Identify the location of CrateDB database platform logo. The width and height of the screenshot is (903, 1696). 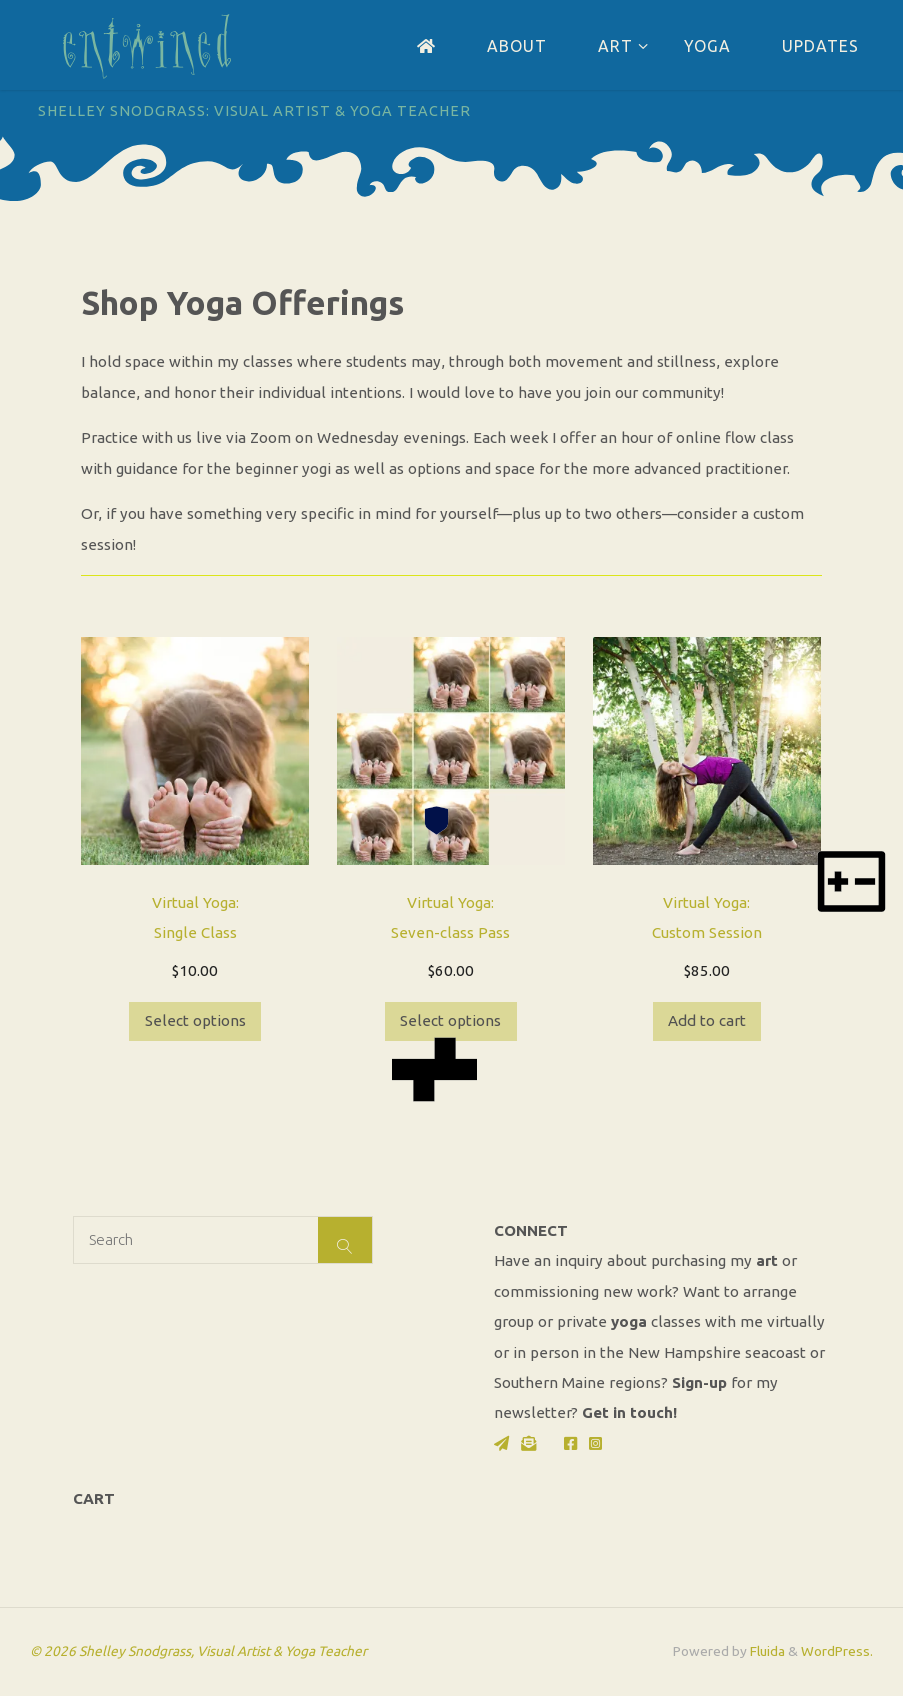
(434, 1069).